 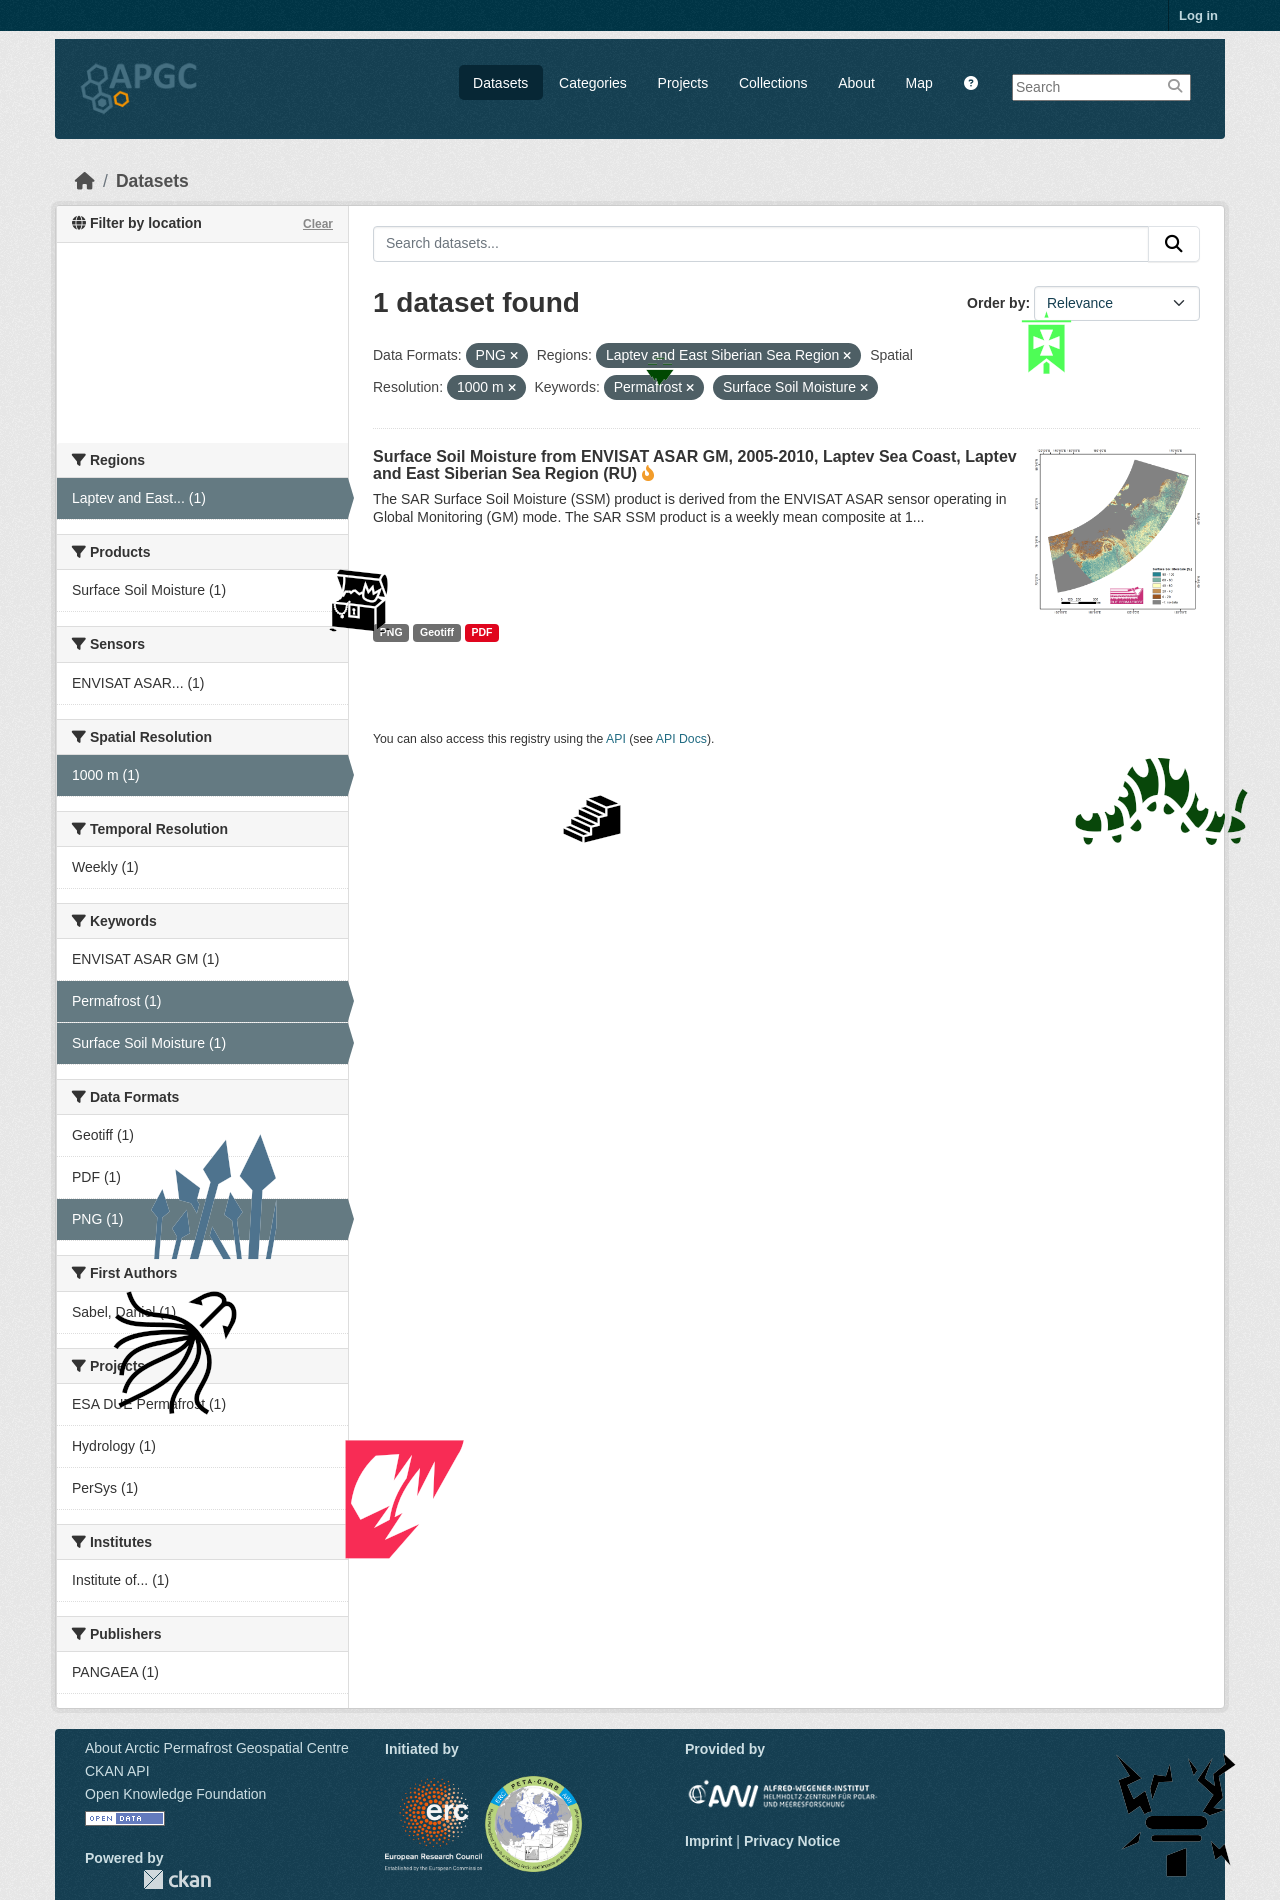 What do you see at coordinates (213, 1196) in the screenshot?
I see `select spear weapon type` at bounding box center [213, 1196].